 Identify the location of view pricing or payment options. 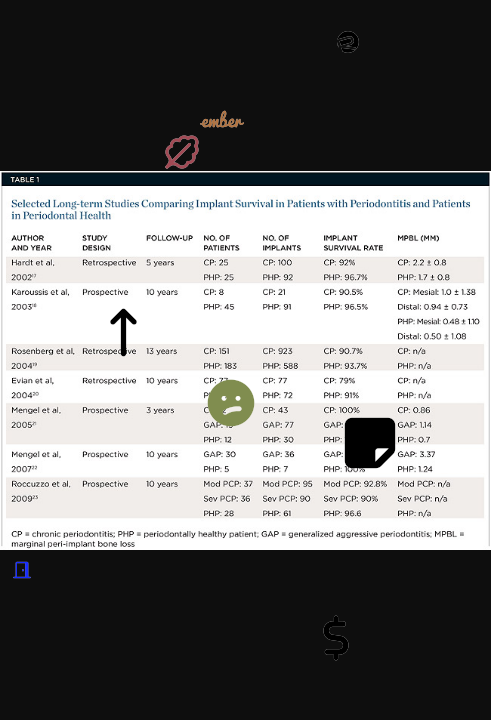
(336, 638).